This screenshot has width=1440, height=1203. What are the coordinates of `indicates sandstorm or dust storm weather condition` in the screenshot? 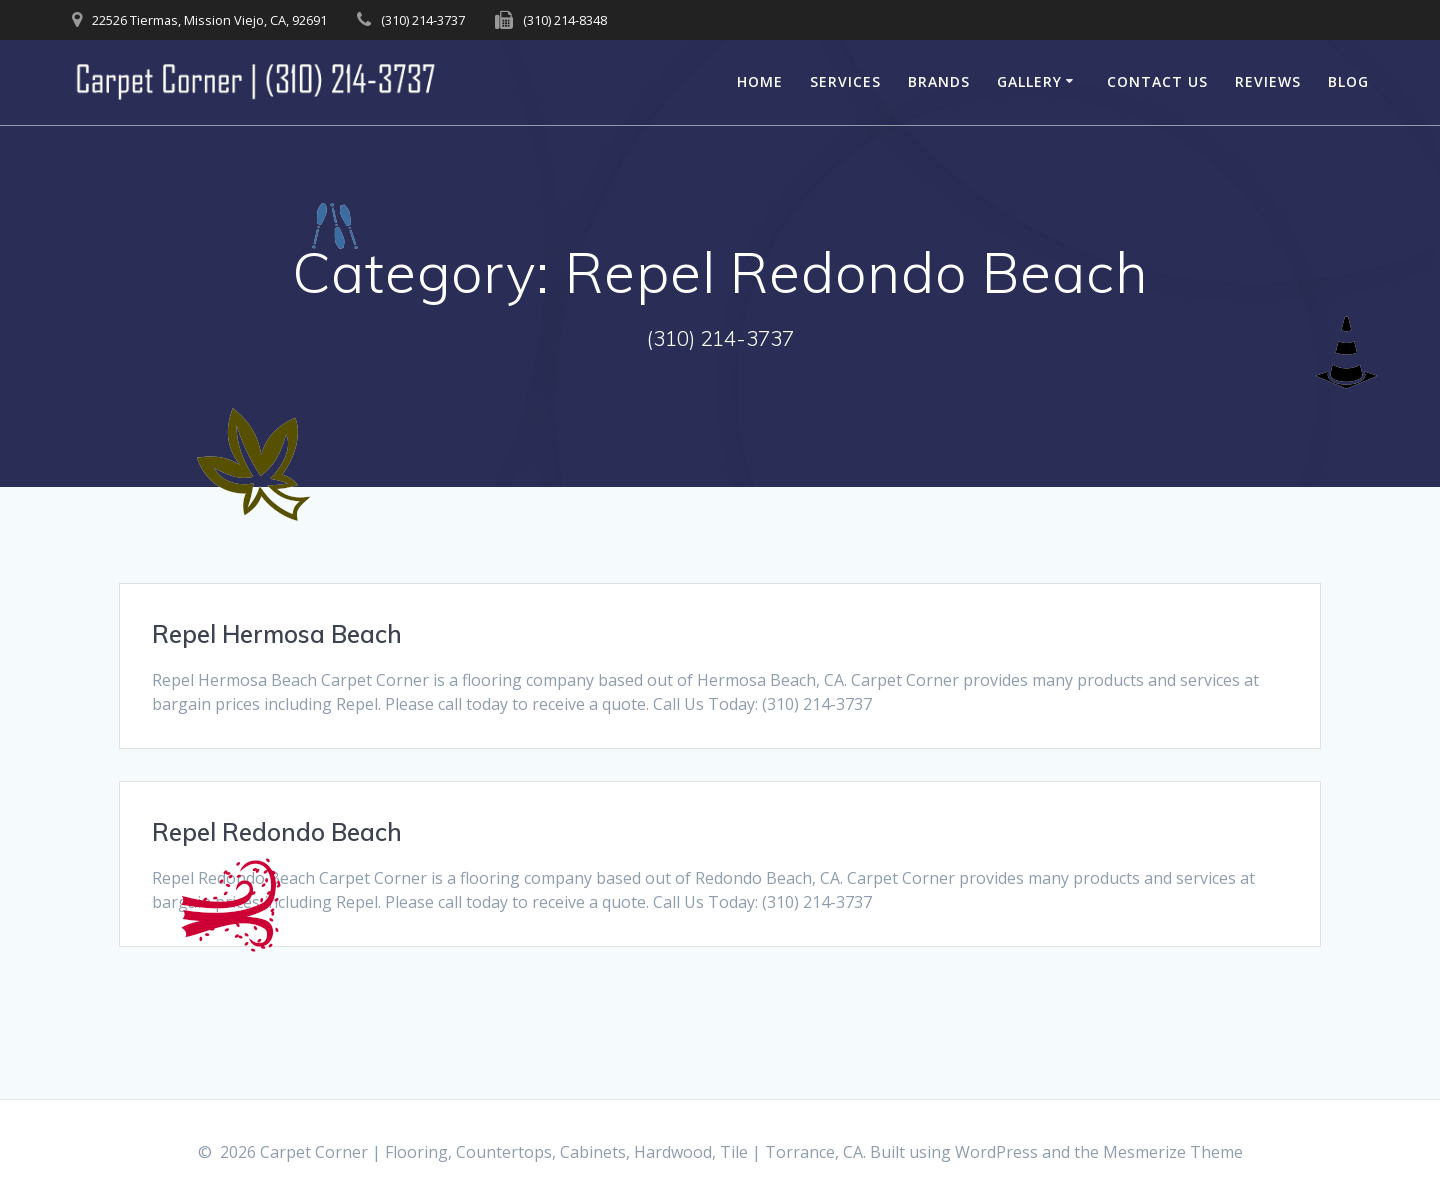 It's located at (231, 905).